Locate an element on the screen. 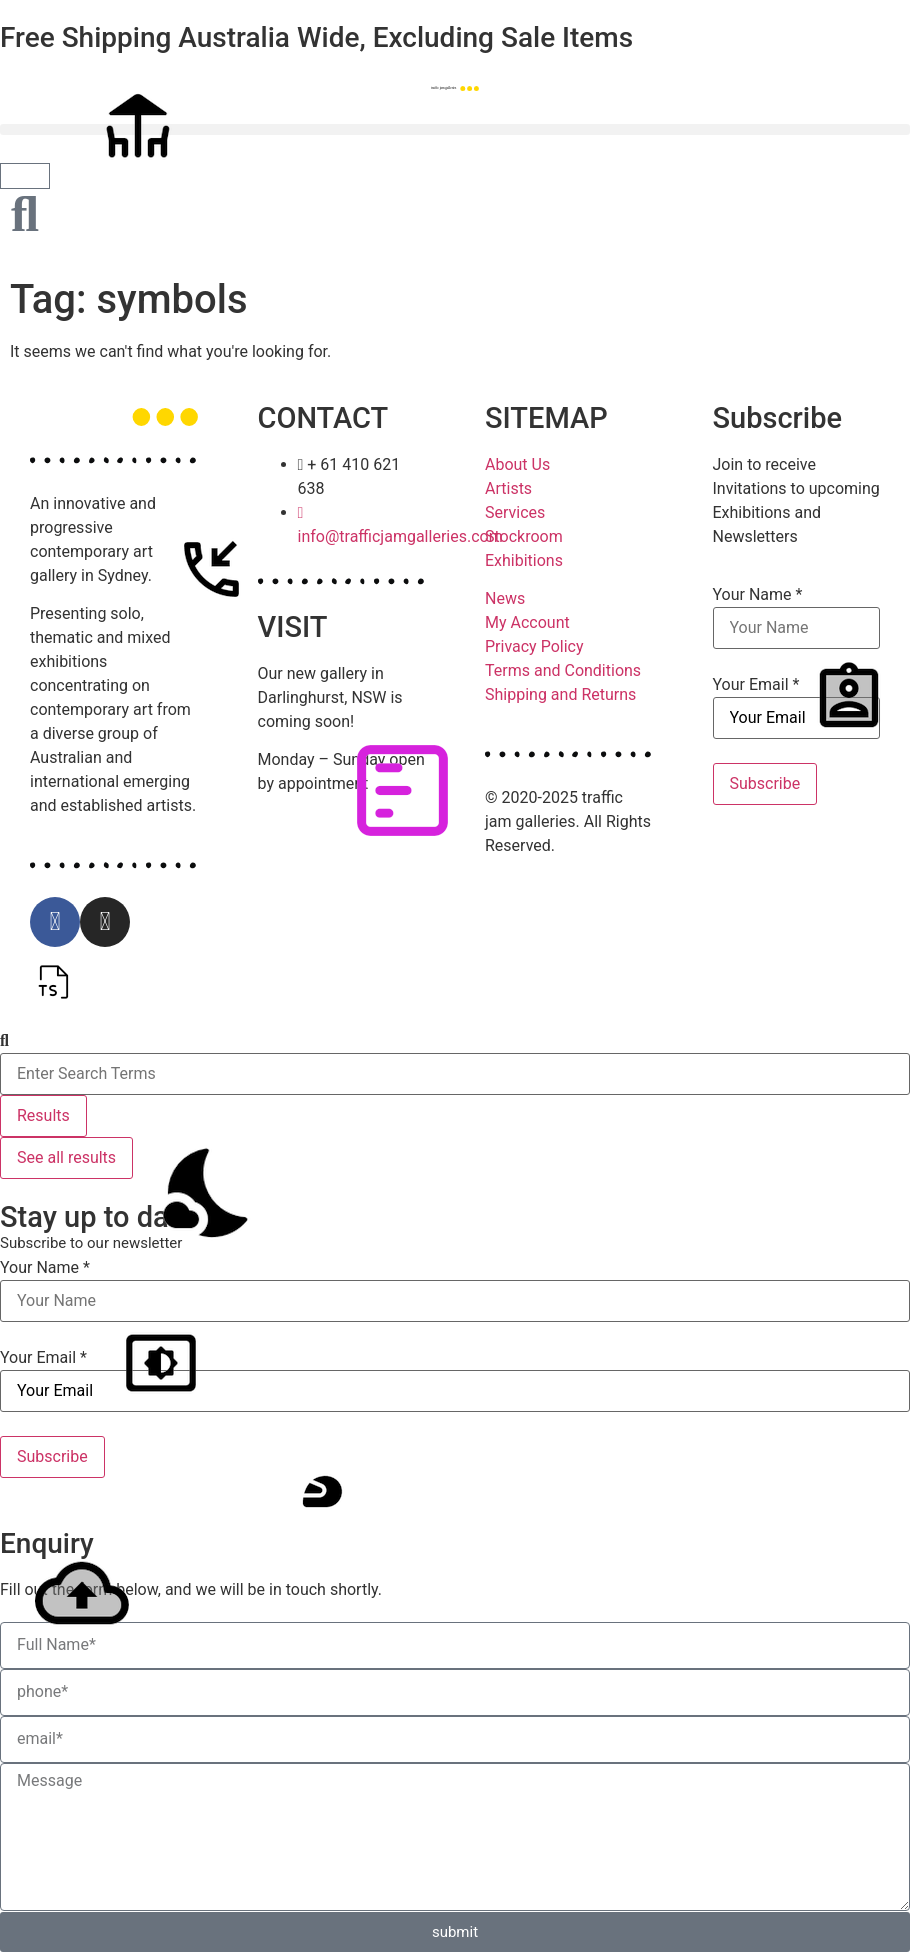  align content to the left with full-width stretching is located at coordinates (402, 790).